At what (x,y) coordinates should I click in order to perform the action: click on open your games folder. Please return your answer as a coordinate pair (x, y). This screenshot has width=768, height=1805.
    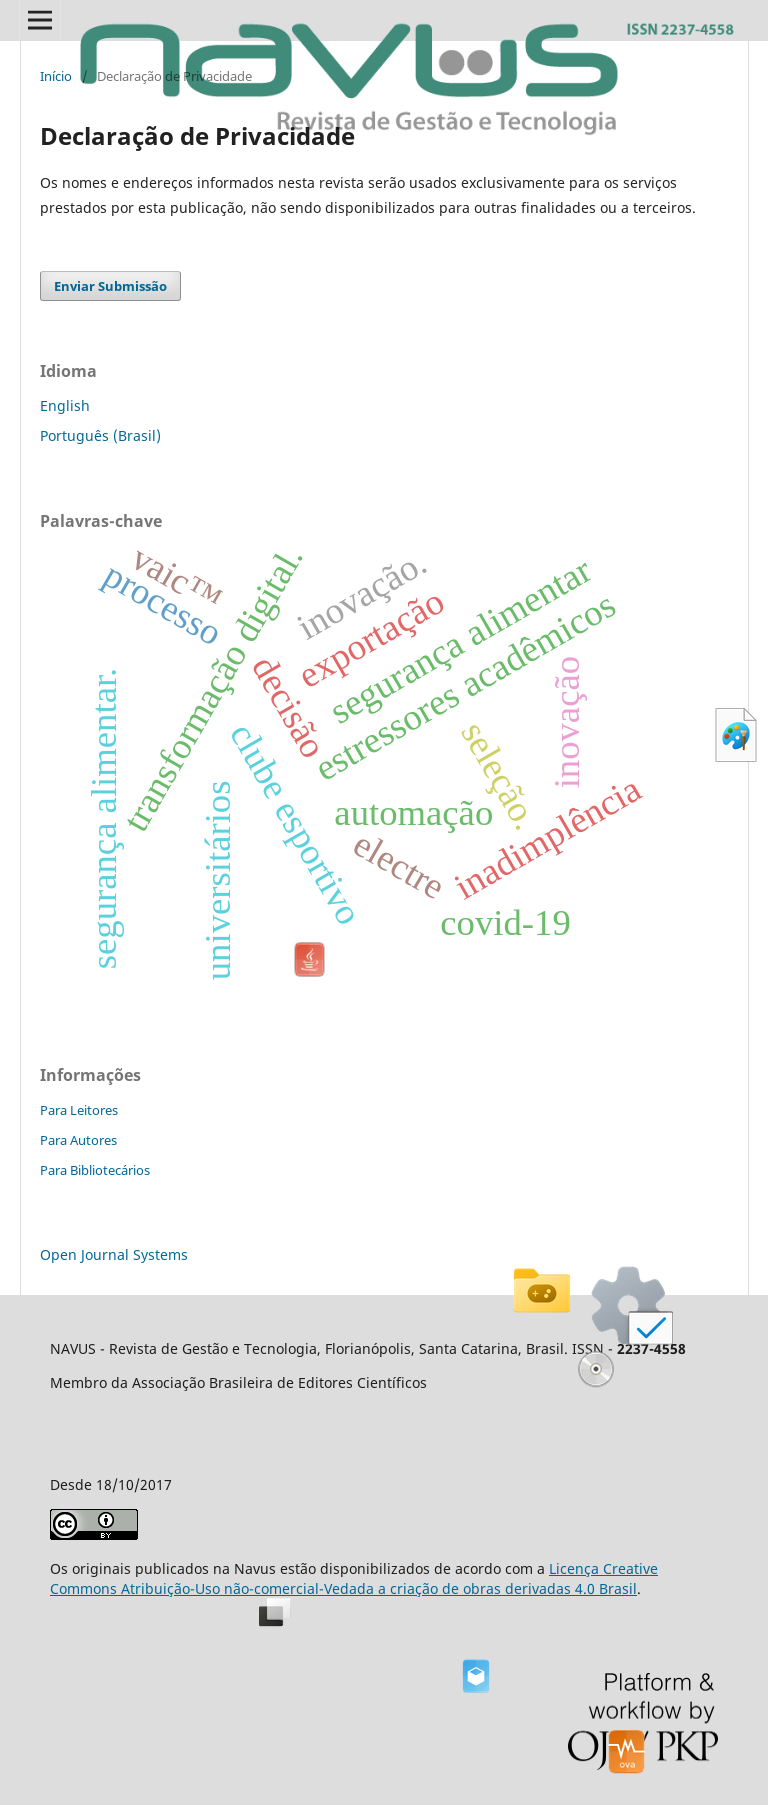
    Looking at the image, I should click on (542, 1292).